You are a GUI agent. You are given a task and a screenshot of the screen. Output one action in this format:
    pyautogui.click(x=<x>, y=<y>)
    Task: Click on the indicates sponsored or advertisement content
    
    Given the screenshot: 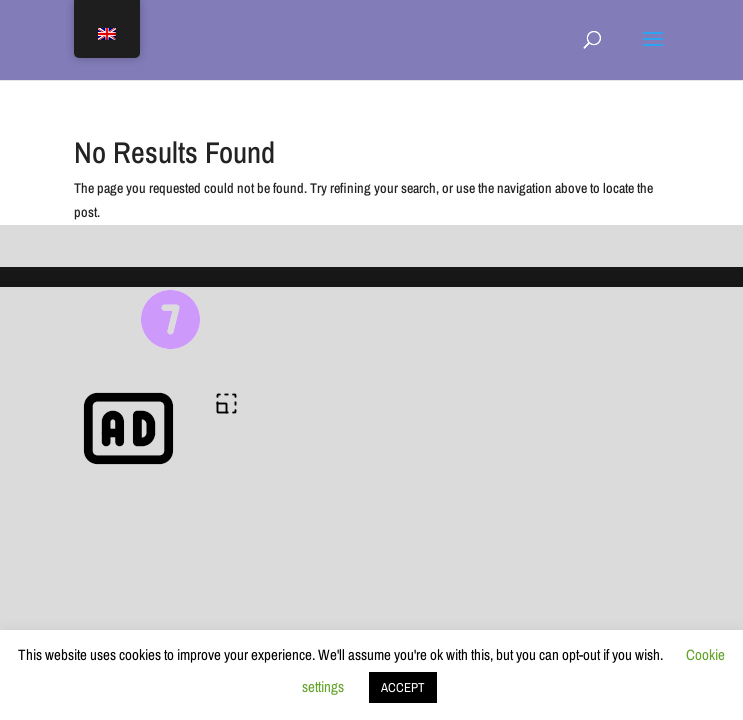 What is the action you would take?
    pyautogui.click(x=128, y=428)
    